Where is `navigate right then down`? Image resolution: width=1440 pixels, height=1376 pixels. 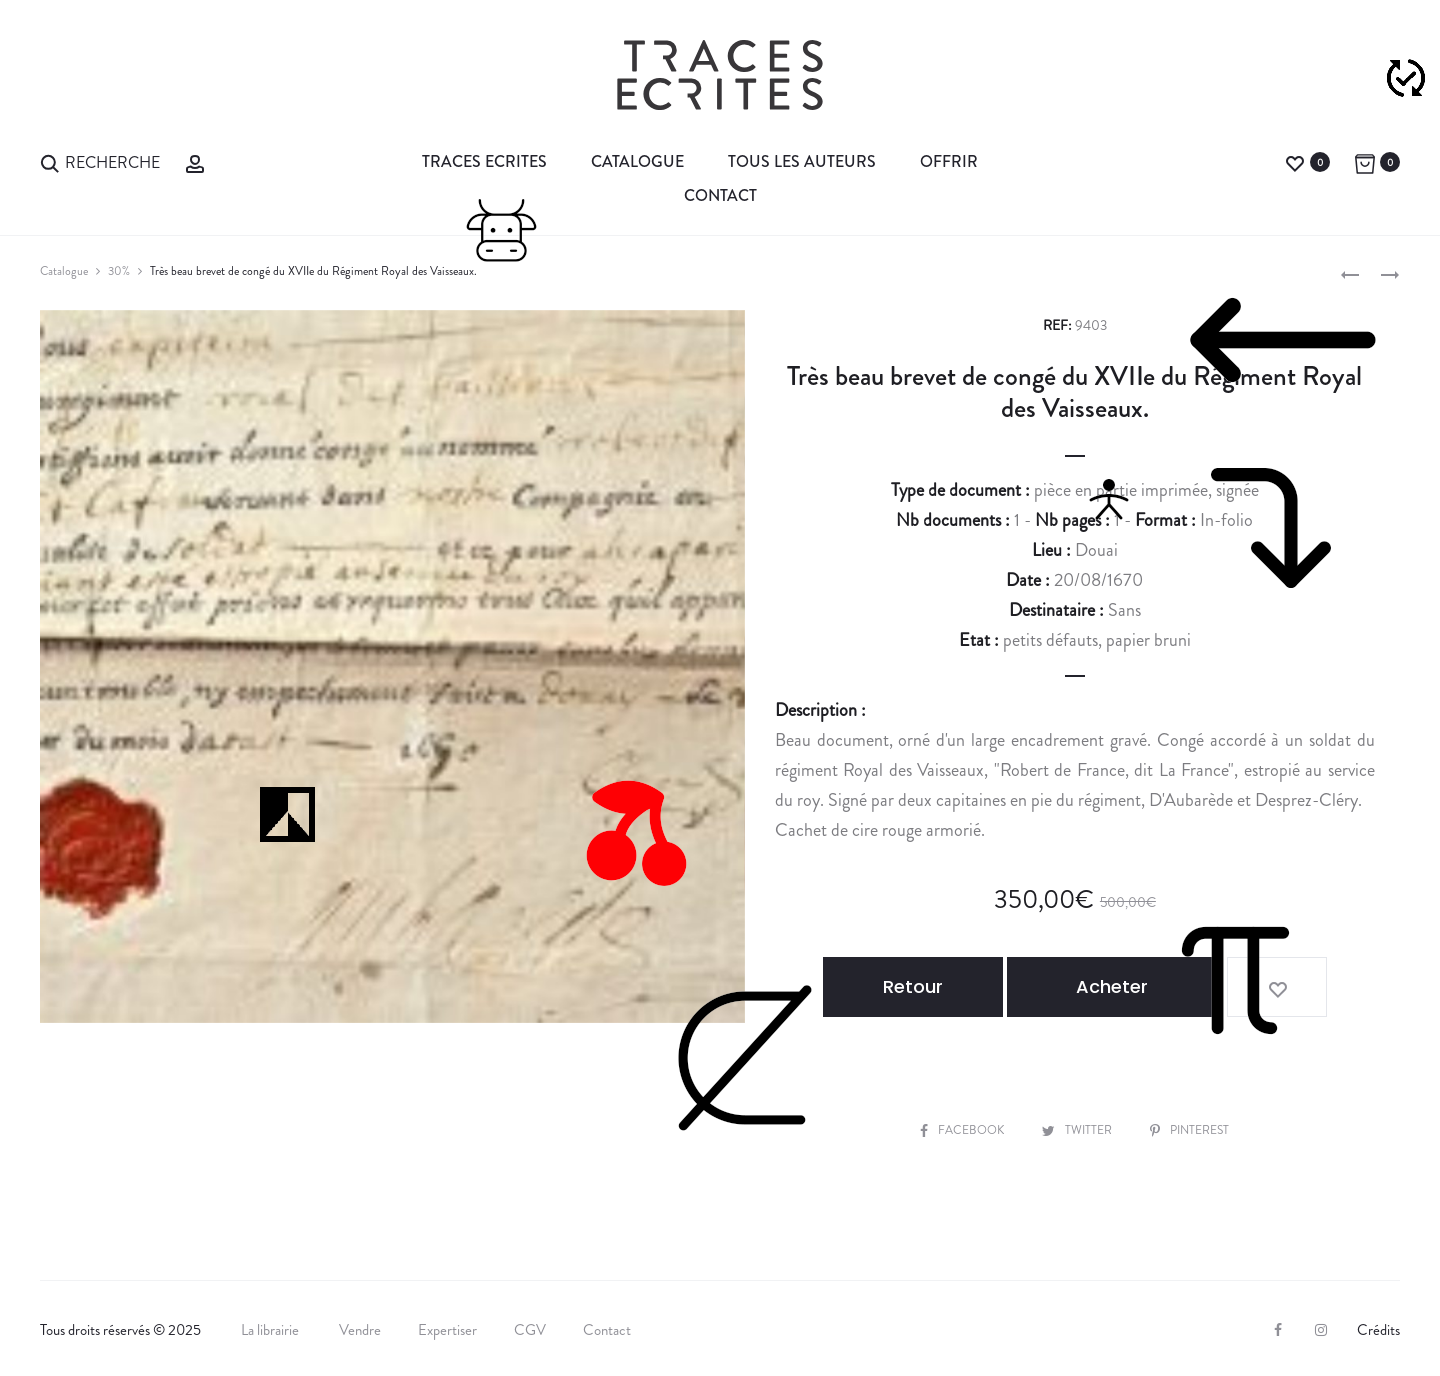 navigate right then down is located at coordinates (1271, 528).